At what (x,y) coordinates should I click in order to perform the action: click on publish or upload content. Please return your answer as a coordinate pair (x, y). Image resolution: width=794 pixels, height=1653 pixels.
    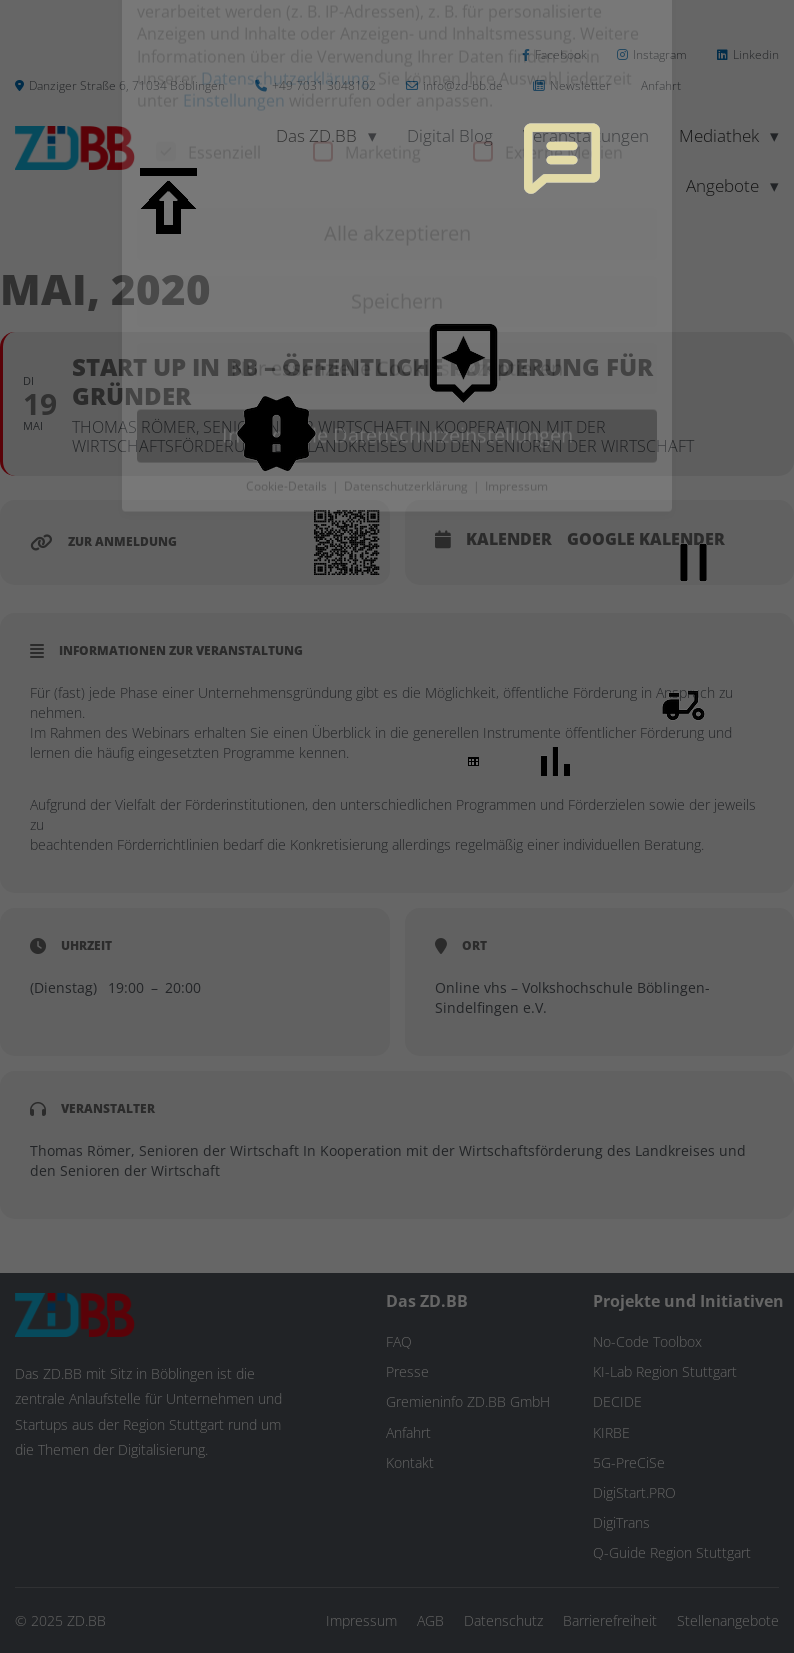
    Looking at the image, I should click on (168, 200).